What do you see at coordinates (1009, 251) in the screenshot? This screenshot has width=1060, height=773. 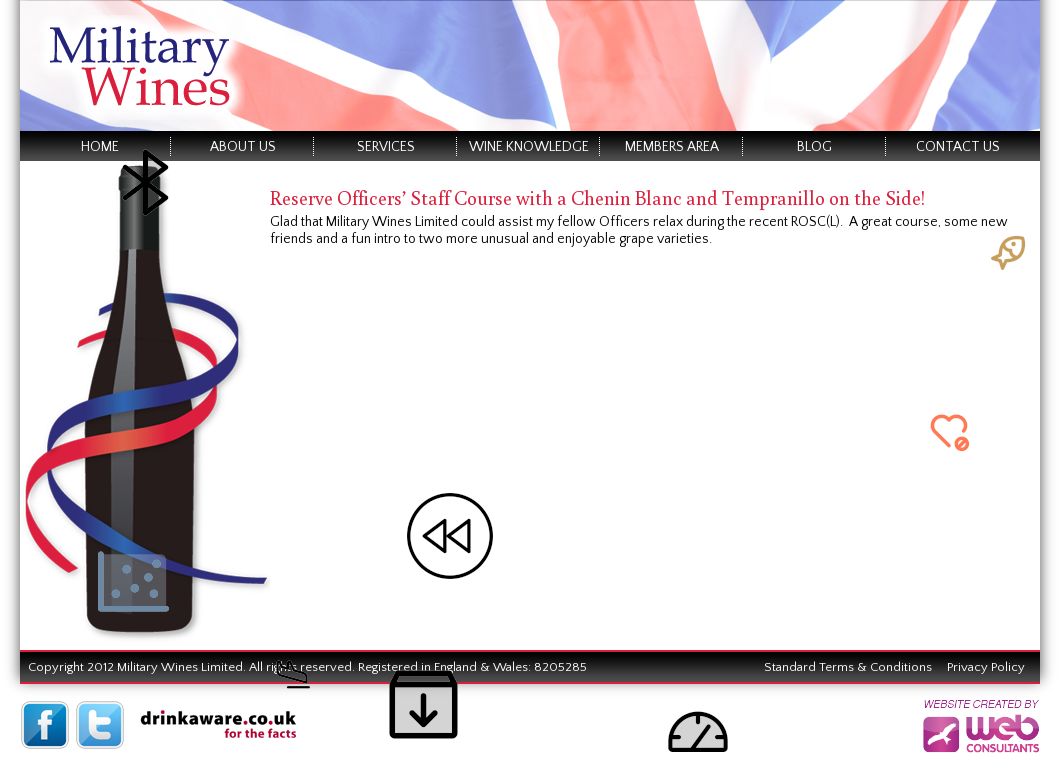 I see `browse seafood or fish-related content` at bounding box center [1009, 251].